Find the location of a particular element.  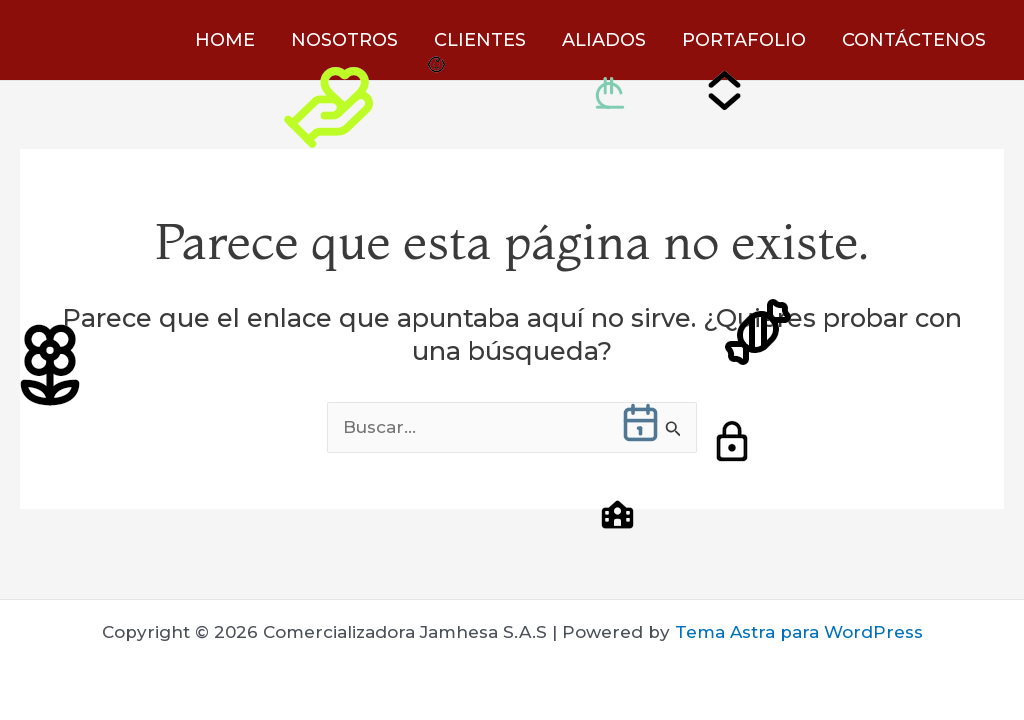

access school or education-related features is located at coordinates (617, 514).